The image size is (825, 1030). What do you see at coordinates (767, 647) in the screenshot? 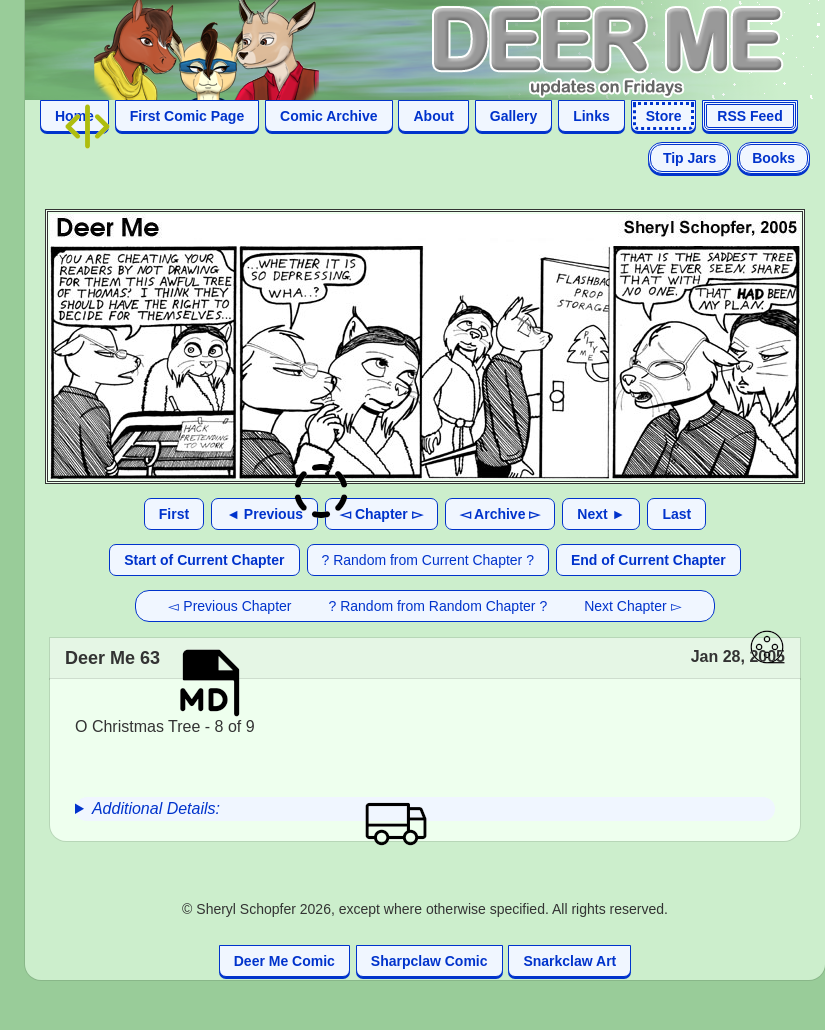
I see `access video or movie library` at bounding box center [767, 647].